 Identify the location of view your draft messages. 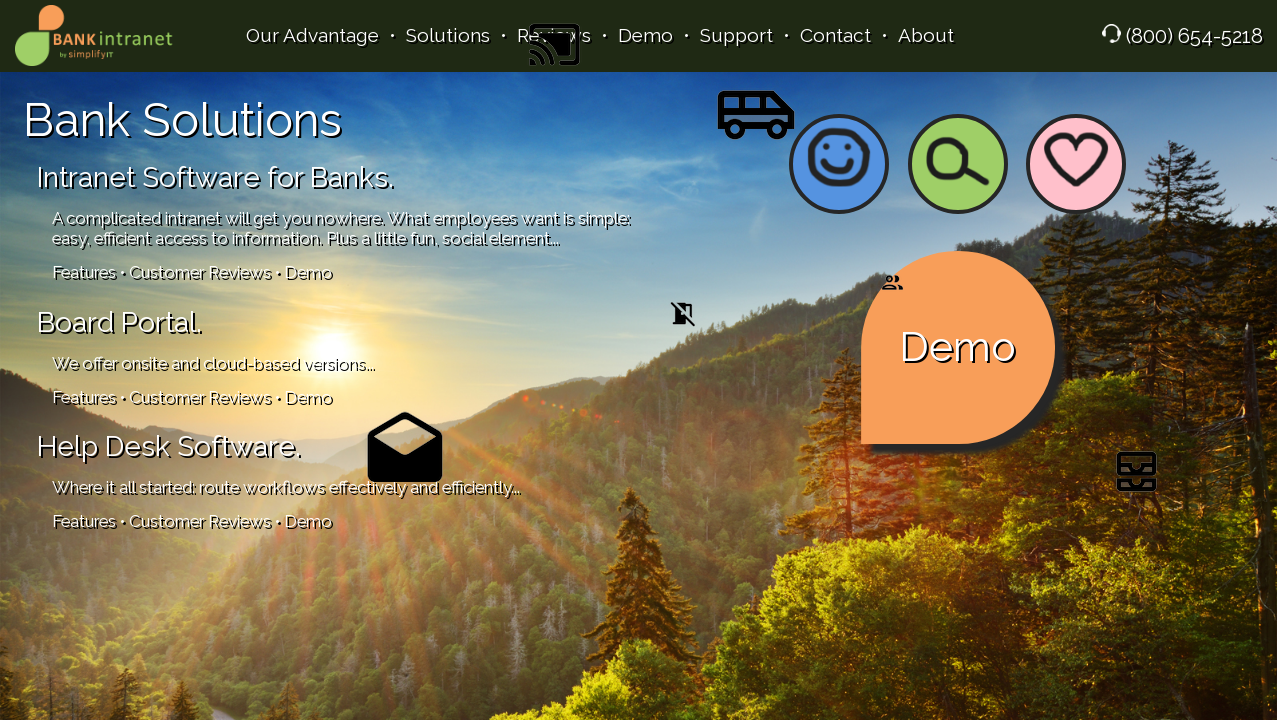
(405, 452).